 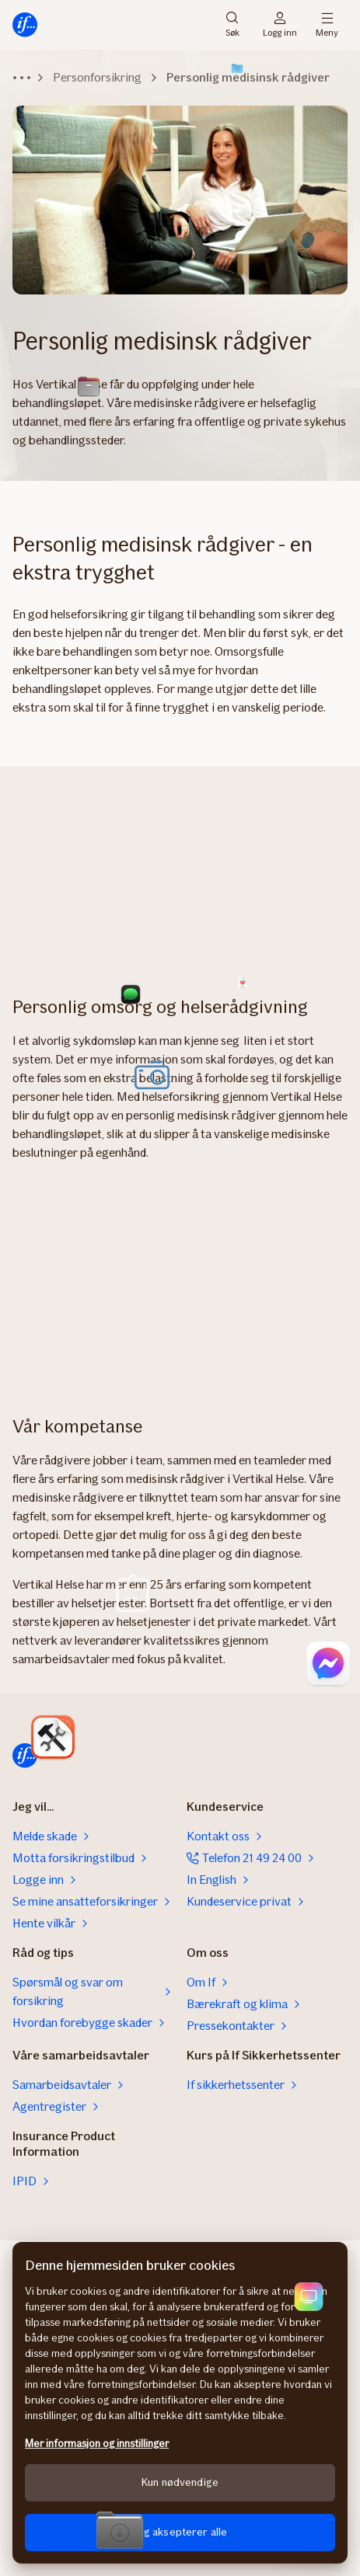 What do you see at coordinates (89, 386) in the screenshot?
I see `open the file manager application` at bounding box center [89, 386].